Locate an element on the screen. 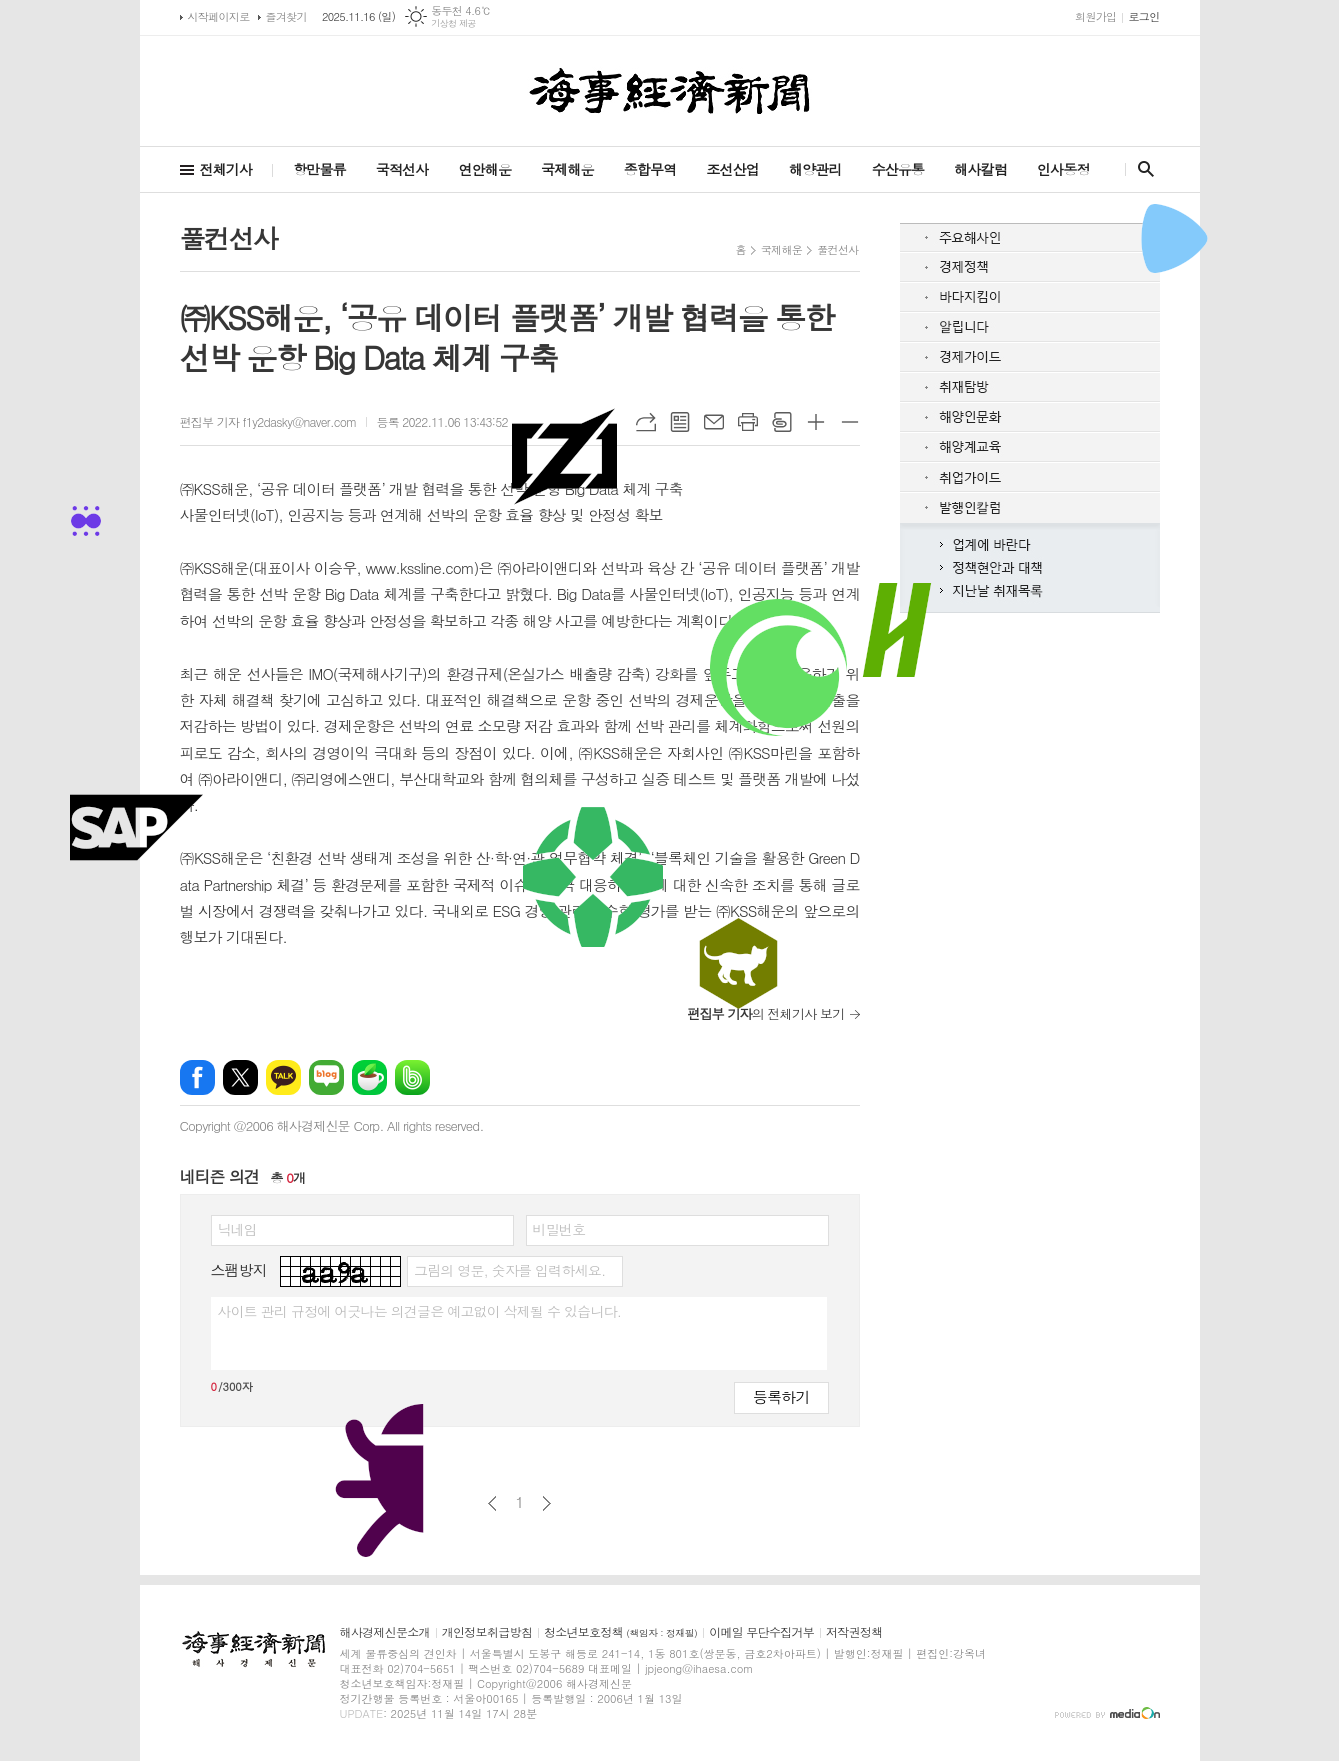  open TiddlyWiki application is located at coordinates (738, 963).